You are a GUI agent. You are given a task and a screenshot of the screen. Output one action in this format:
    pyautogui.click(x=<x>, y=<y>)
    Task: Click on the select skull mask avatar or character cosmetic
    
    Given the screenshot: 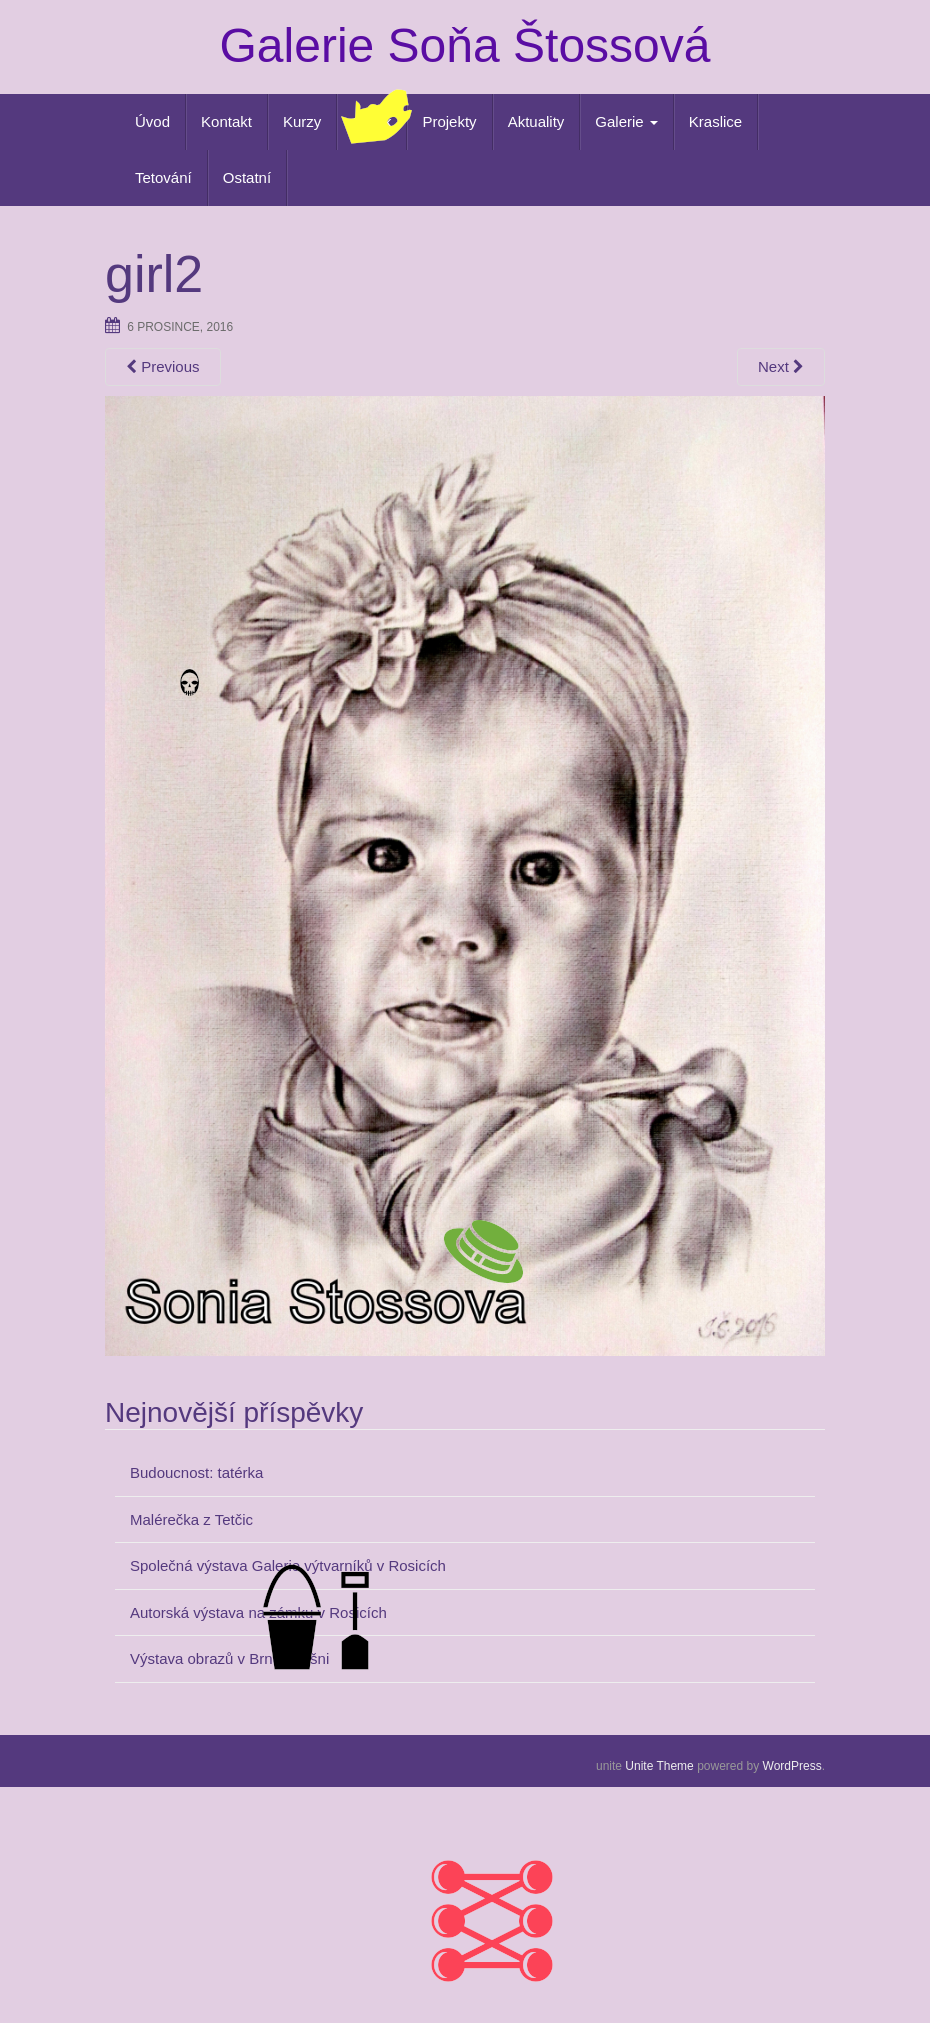 What is the action you would take?
    pyautogui.click(x=189, y=682)
    